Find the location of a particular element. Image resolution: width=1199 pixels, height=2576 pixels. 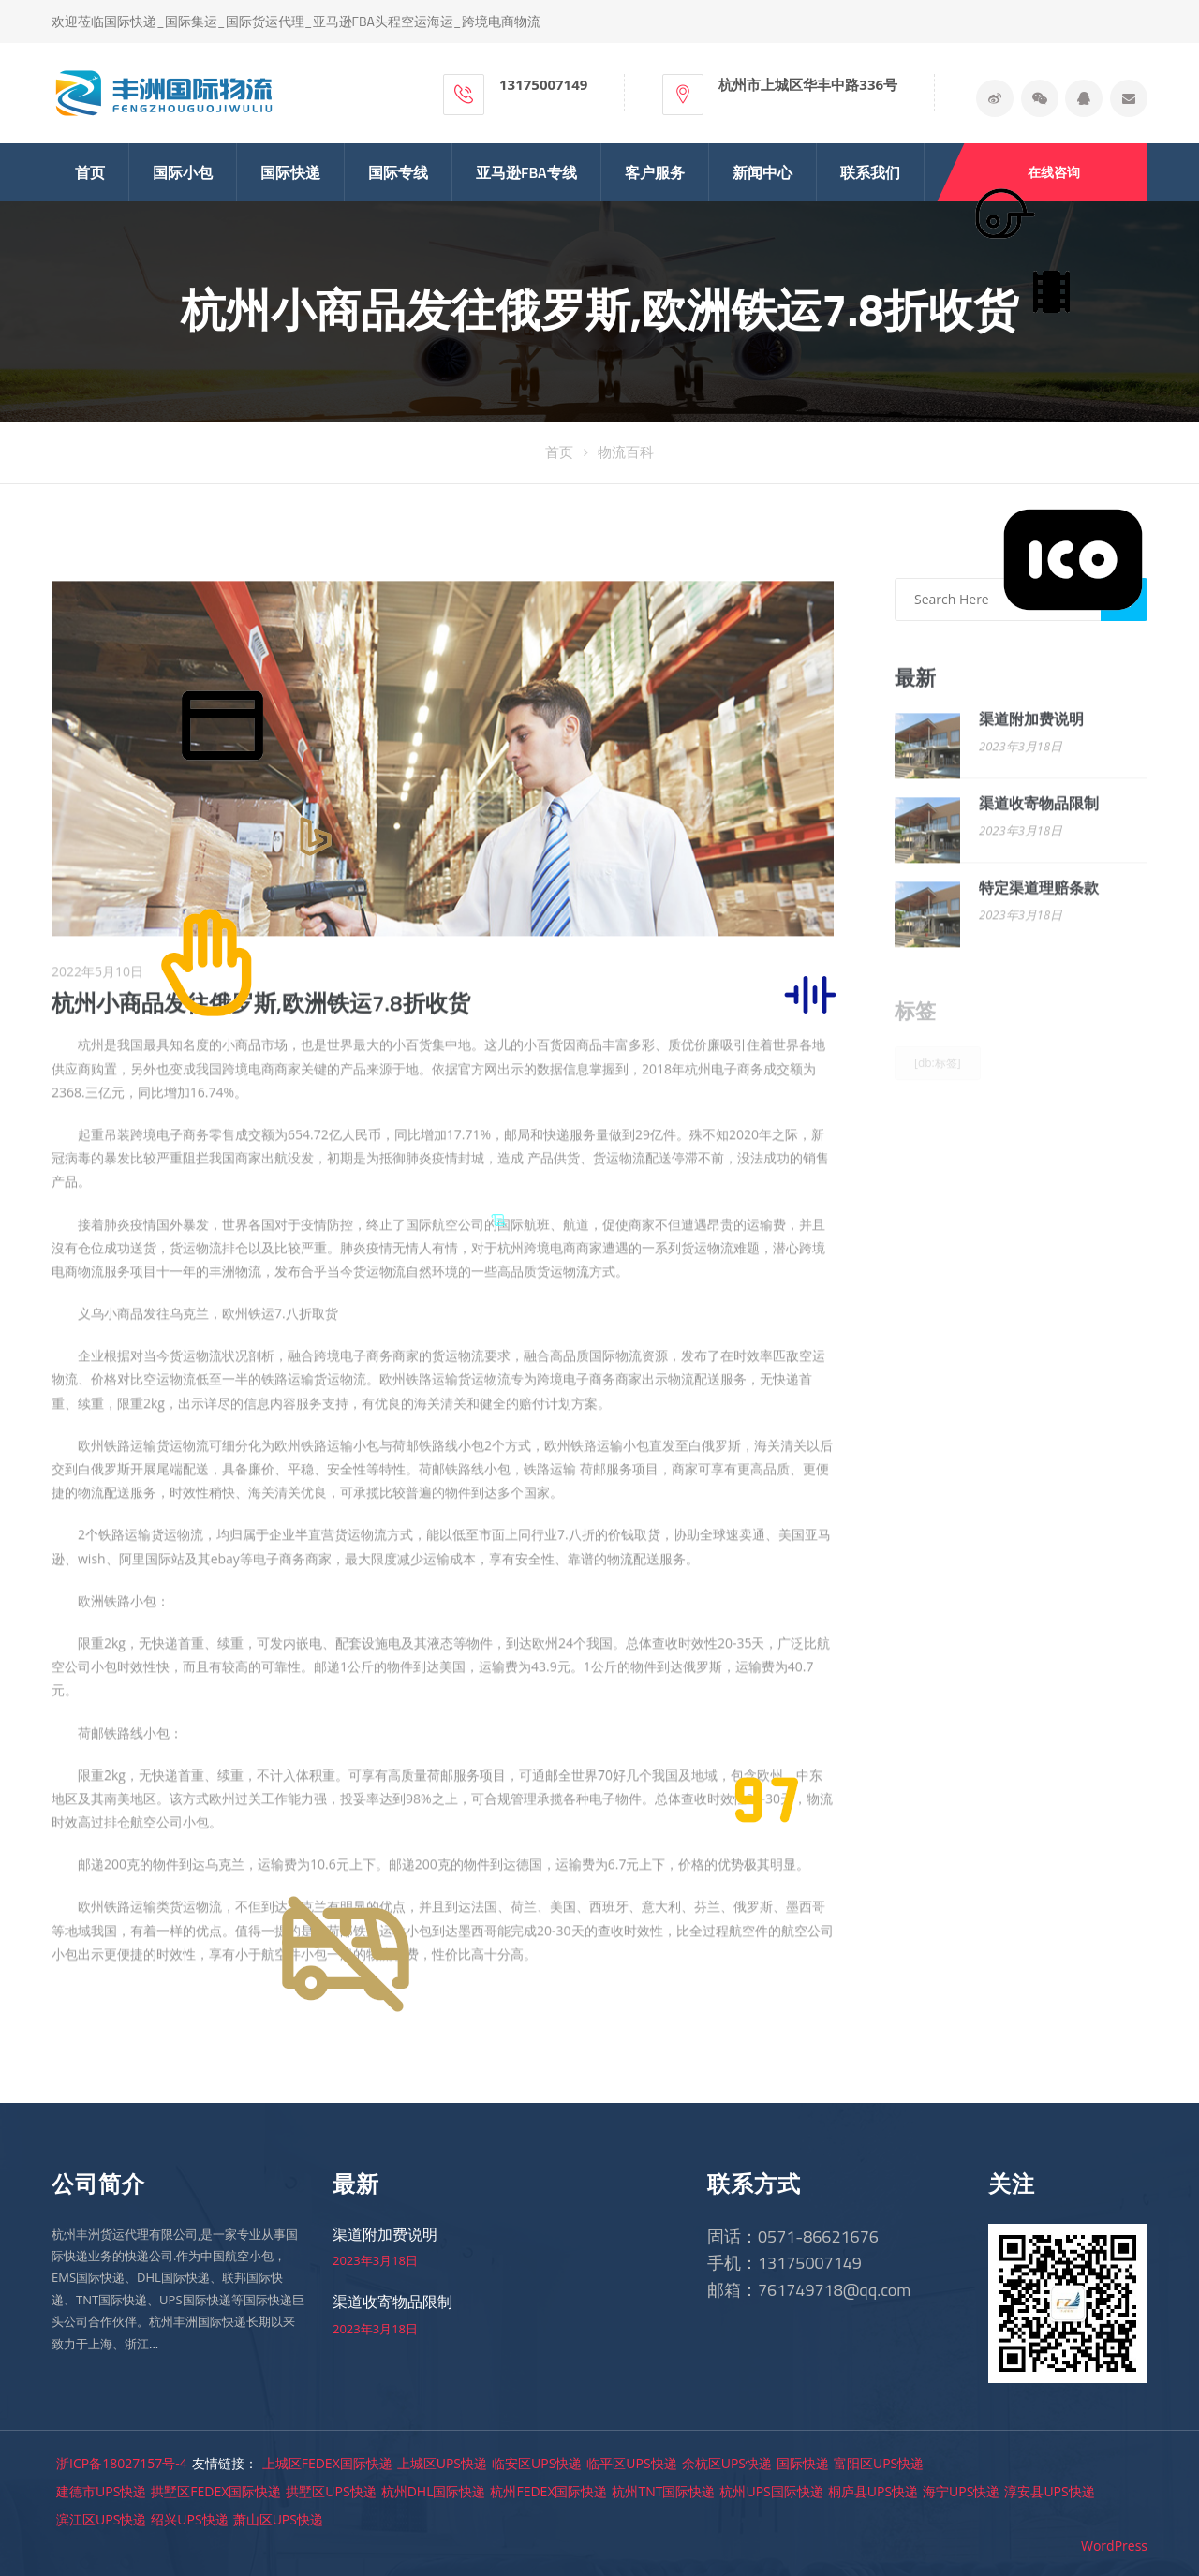

view terms and conditions or legal document is located at coordinates (498, 1220).